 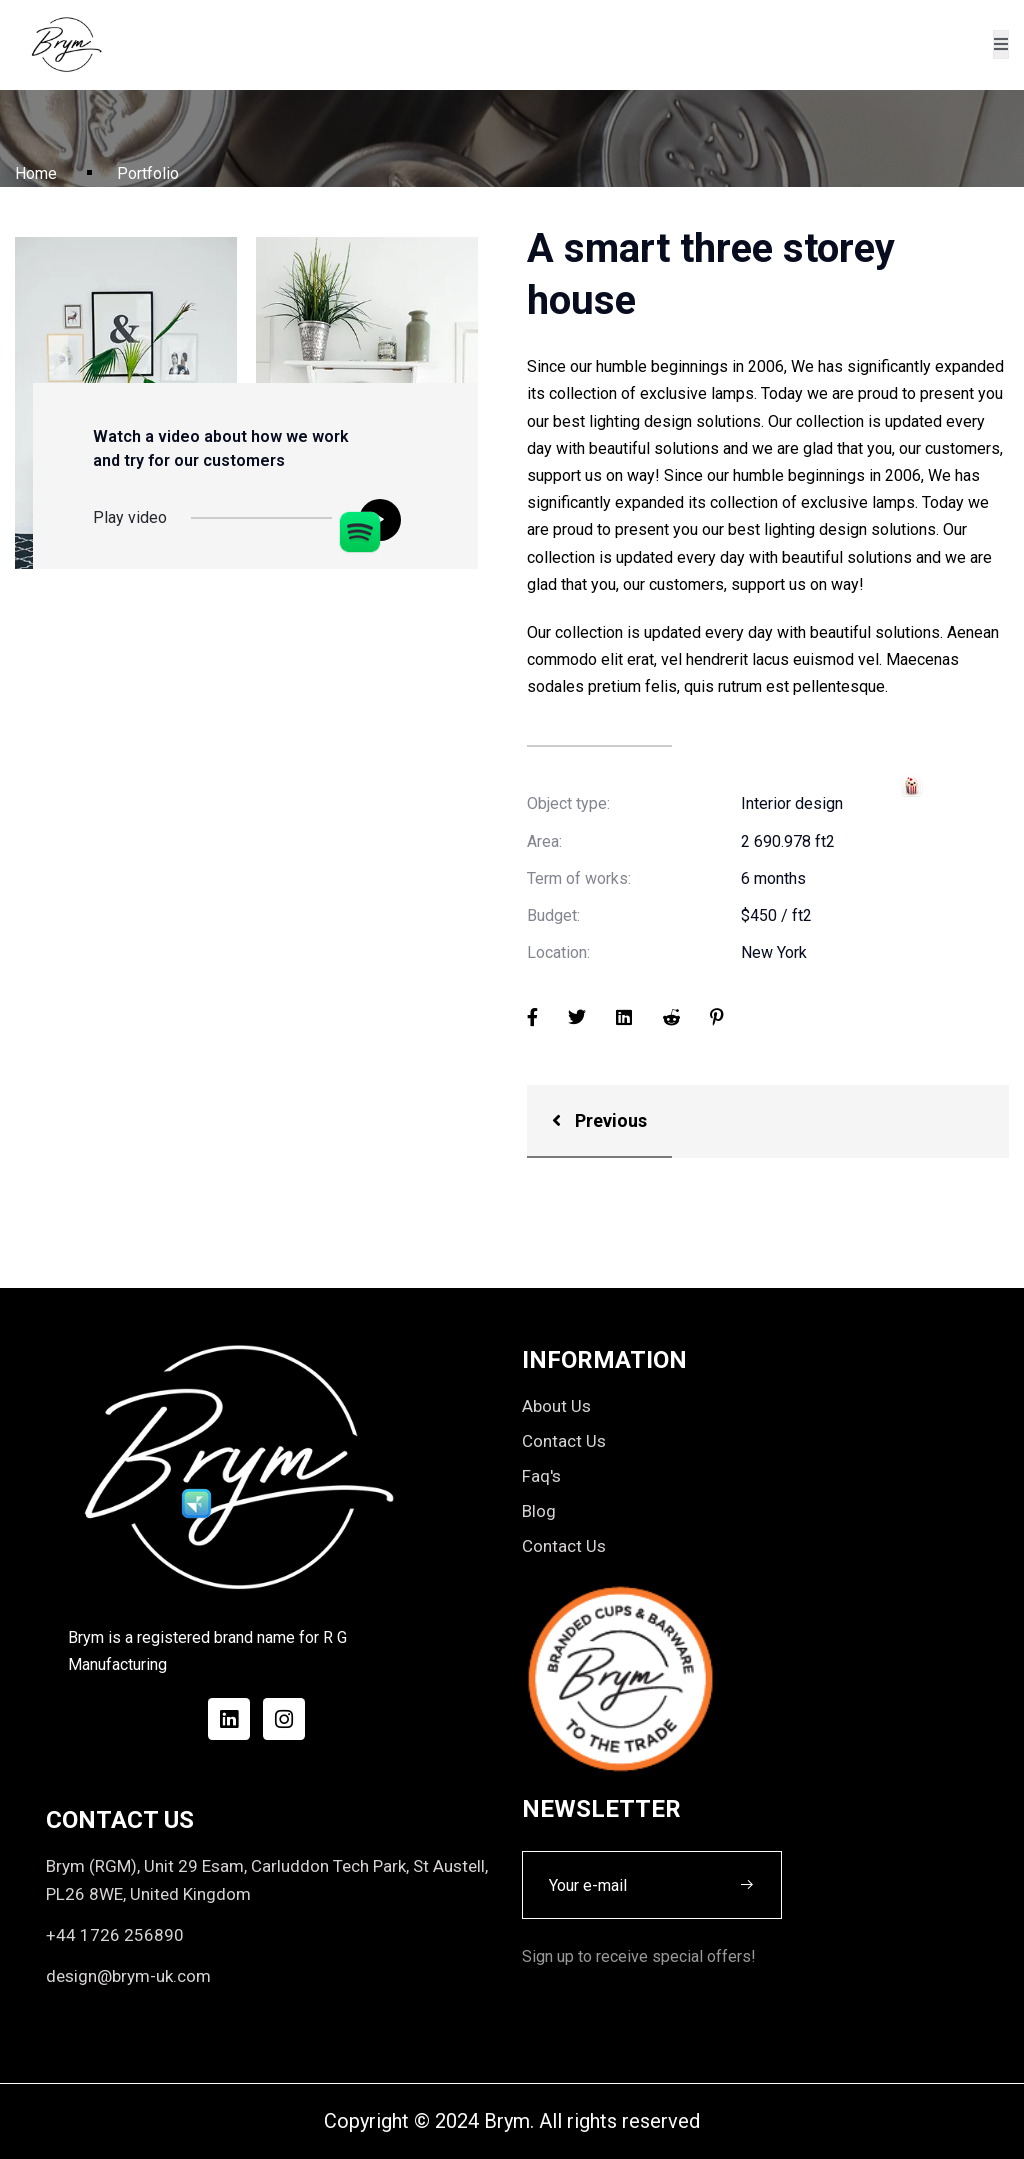 I want to click on open popcorn time streaming app, so click(x=911, y=785).